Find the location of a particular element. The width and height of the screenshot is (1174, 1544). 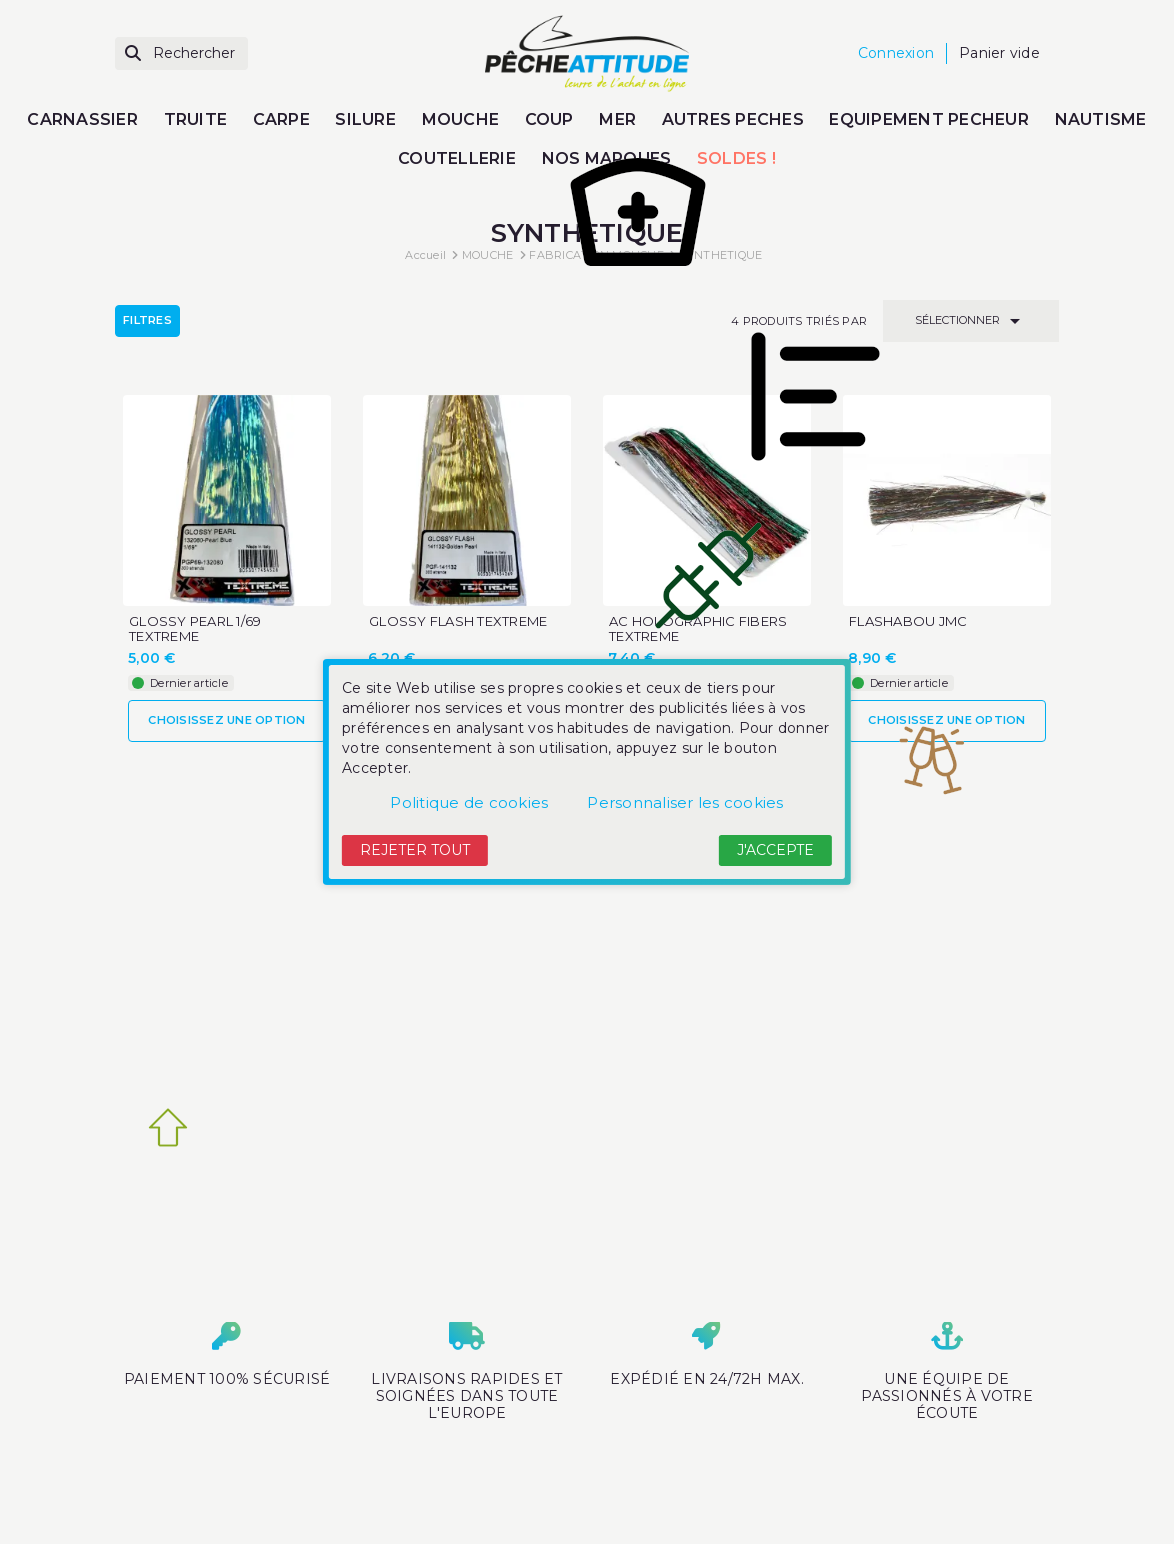

connect or establish a connection is located at coordinates (708, 575).